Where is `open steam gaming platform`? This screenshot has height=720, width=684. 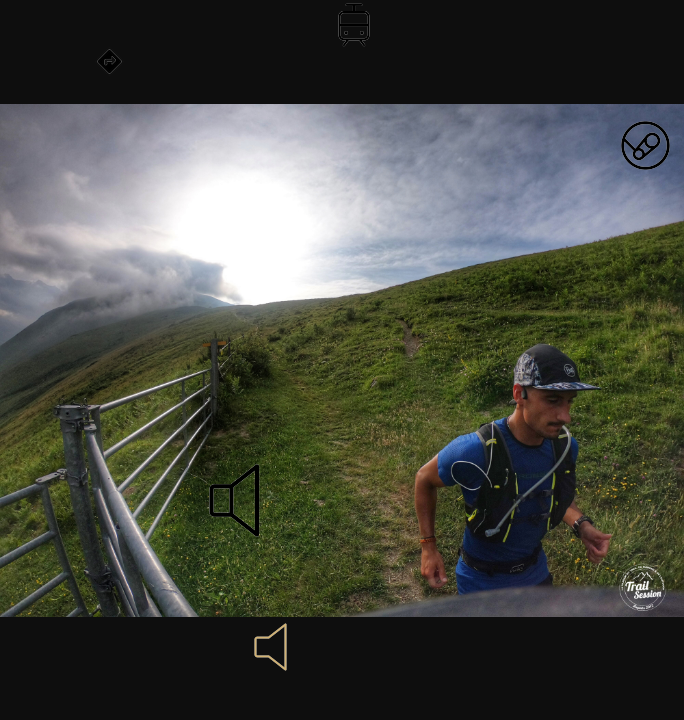 open steam gaming platform is located at coordinates (645, 145).